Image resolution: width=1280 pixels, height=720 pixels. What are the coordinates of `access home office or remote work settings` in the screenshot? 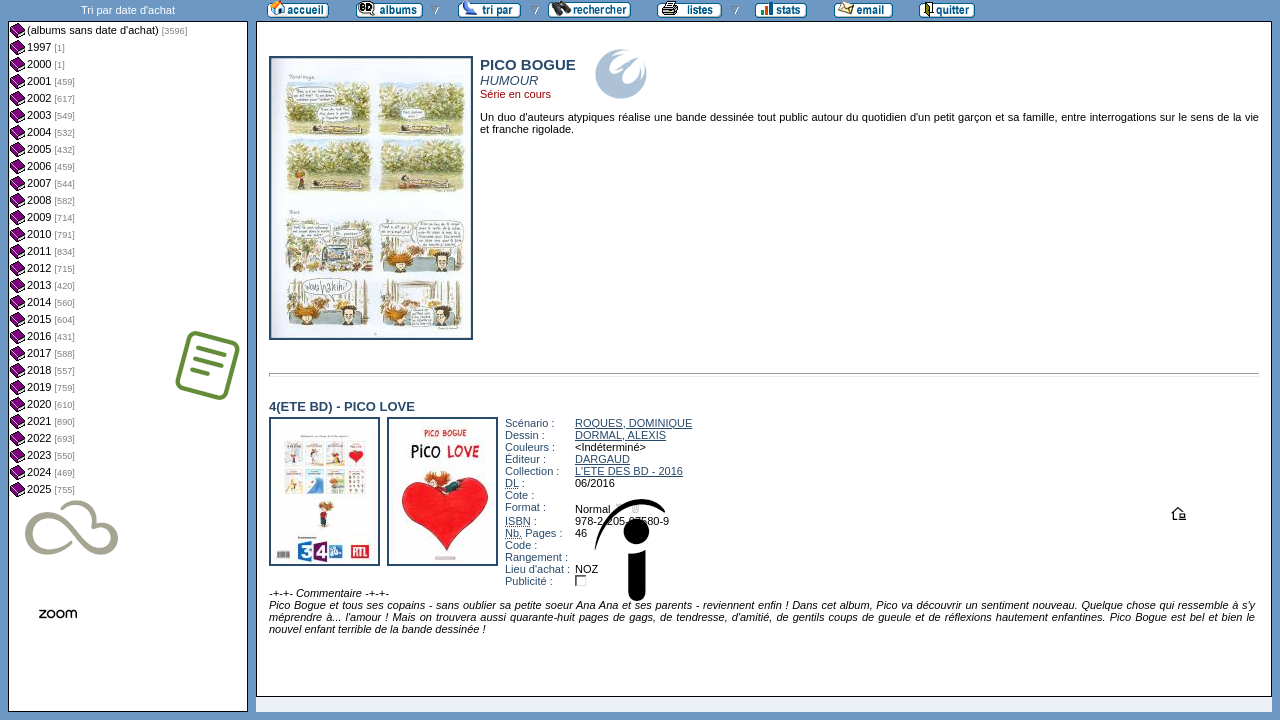 It's located at (1178, 514).